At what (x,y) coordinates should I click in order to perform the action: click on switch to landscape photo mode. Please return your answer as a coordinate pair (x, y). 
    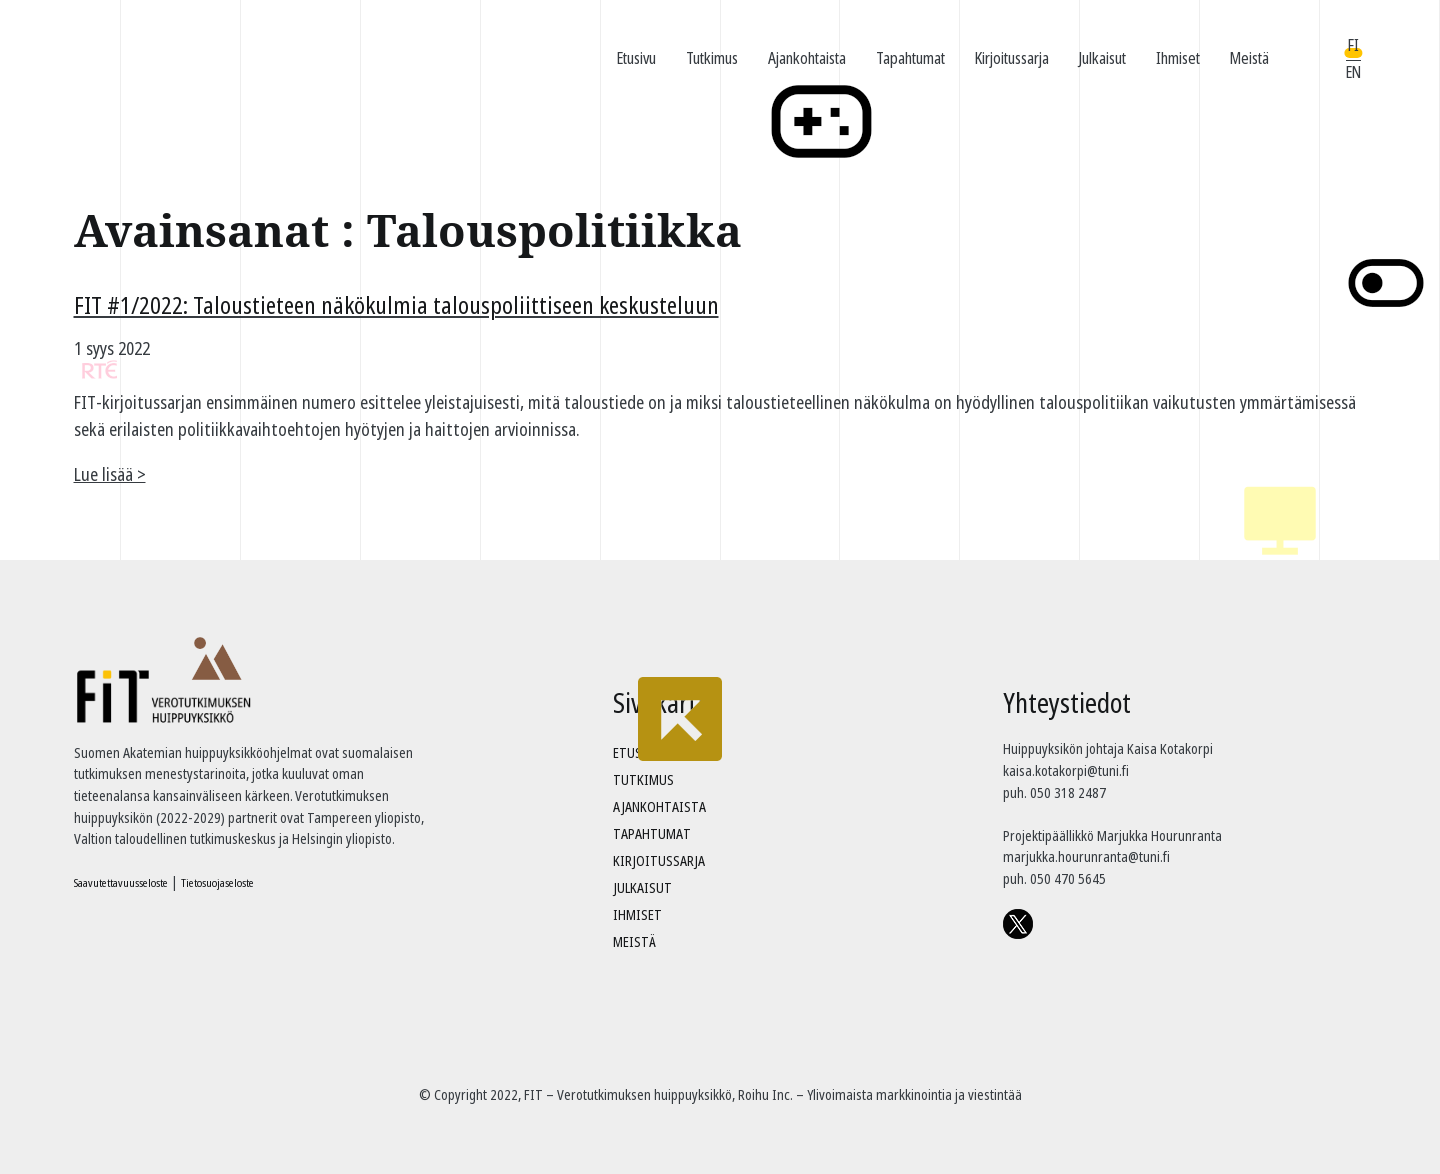
    Looking at the image, I should click on (215, 658).